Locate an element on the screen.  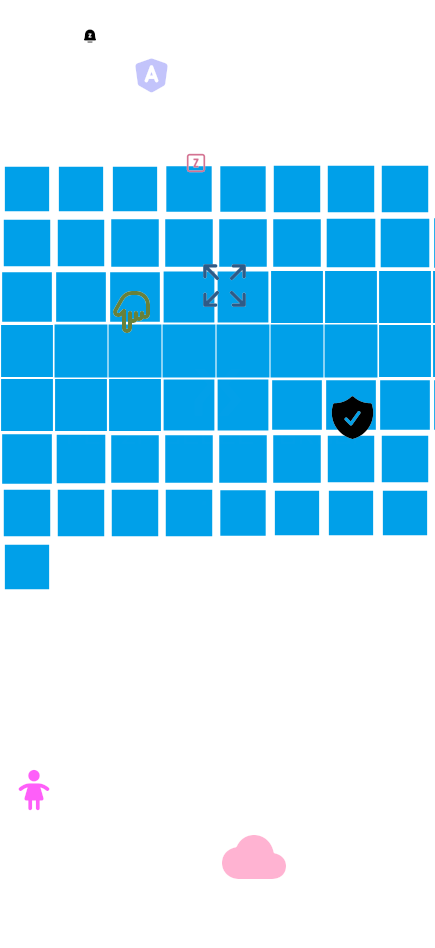
expand to fullscreen mode is located at coordinates (224, 285).